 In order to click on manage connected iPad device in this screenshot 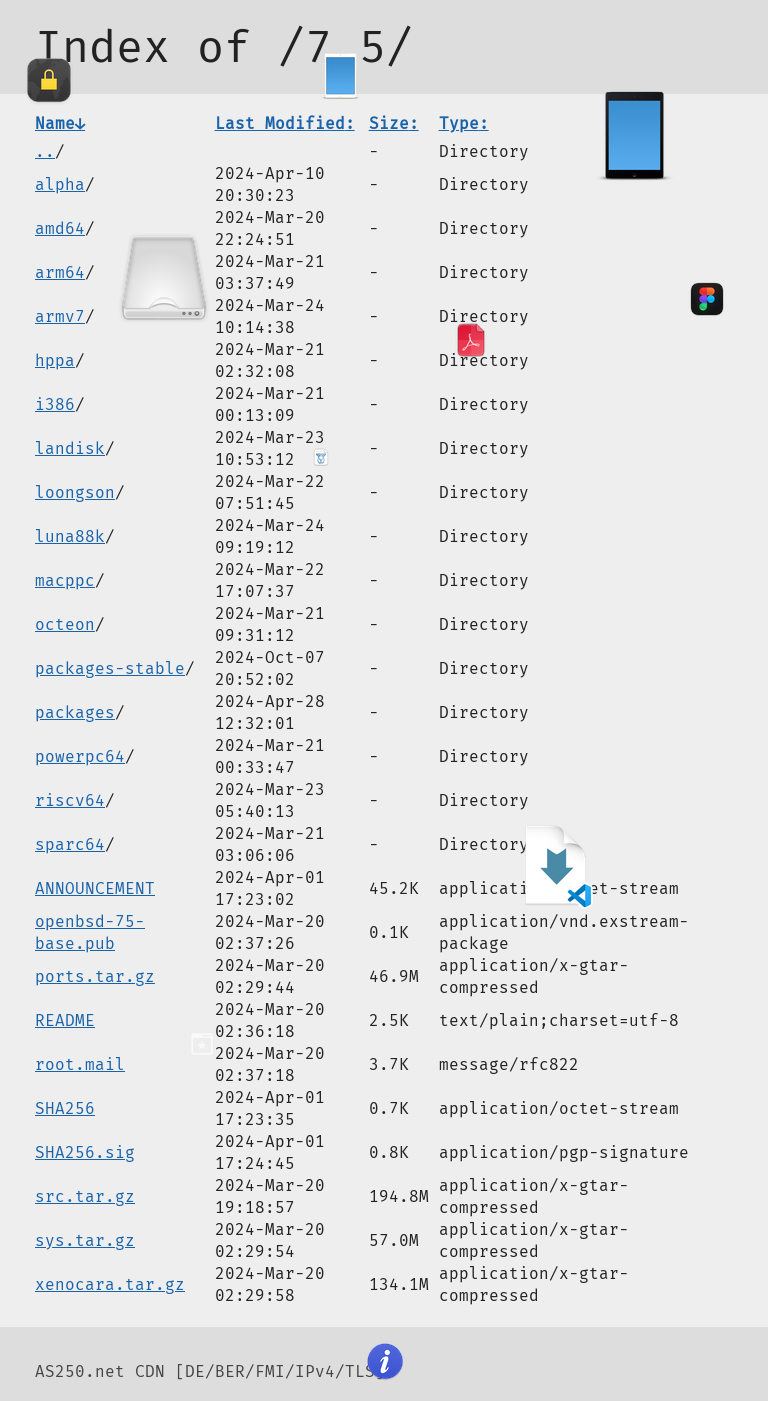, I will do `click(340, 75)`.